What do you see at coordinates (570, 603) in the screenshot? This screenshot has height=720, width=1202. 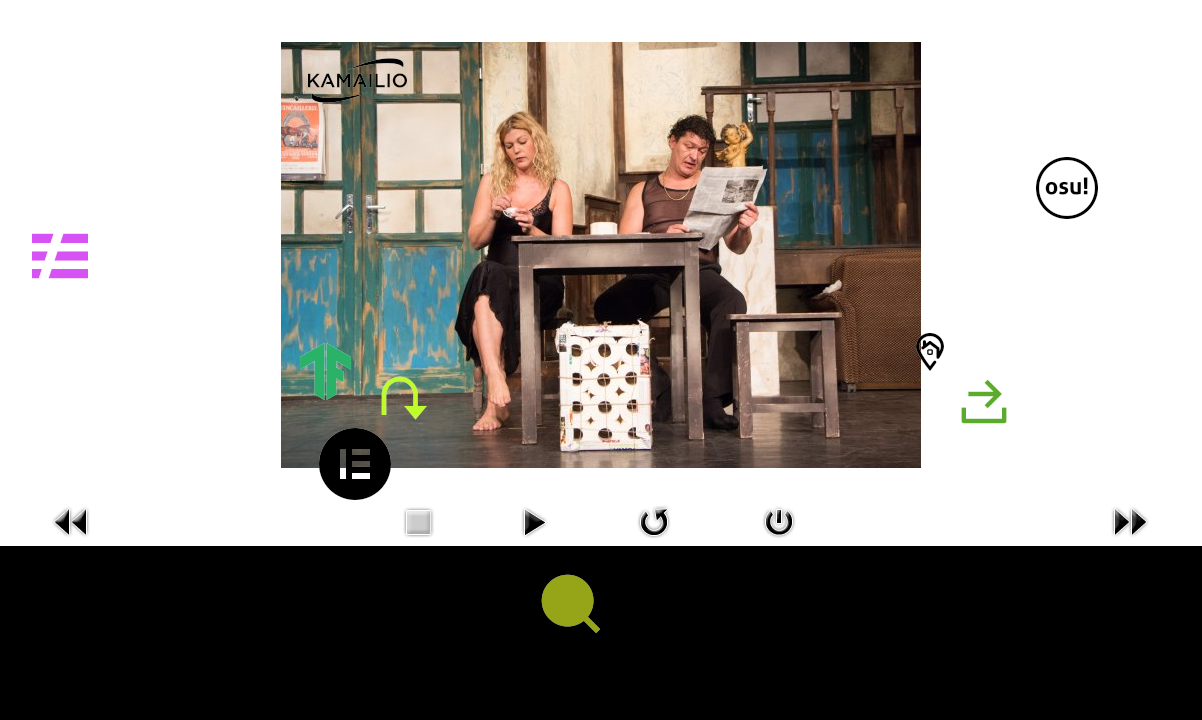 I see `search for content or items` at bounding box center [570, 603].